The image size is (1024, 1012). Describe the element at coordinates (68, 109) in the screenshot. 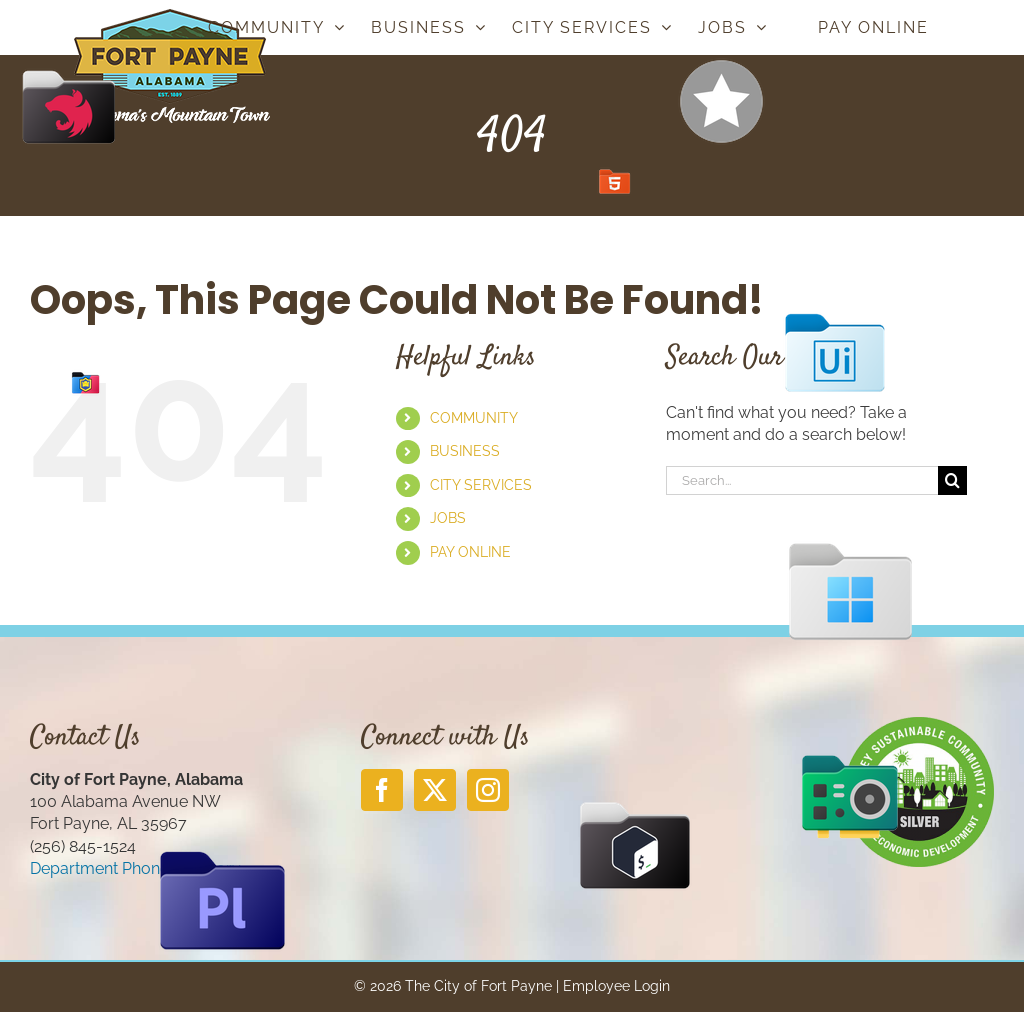

I see `open NestJS project folder` at that location.